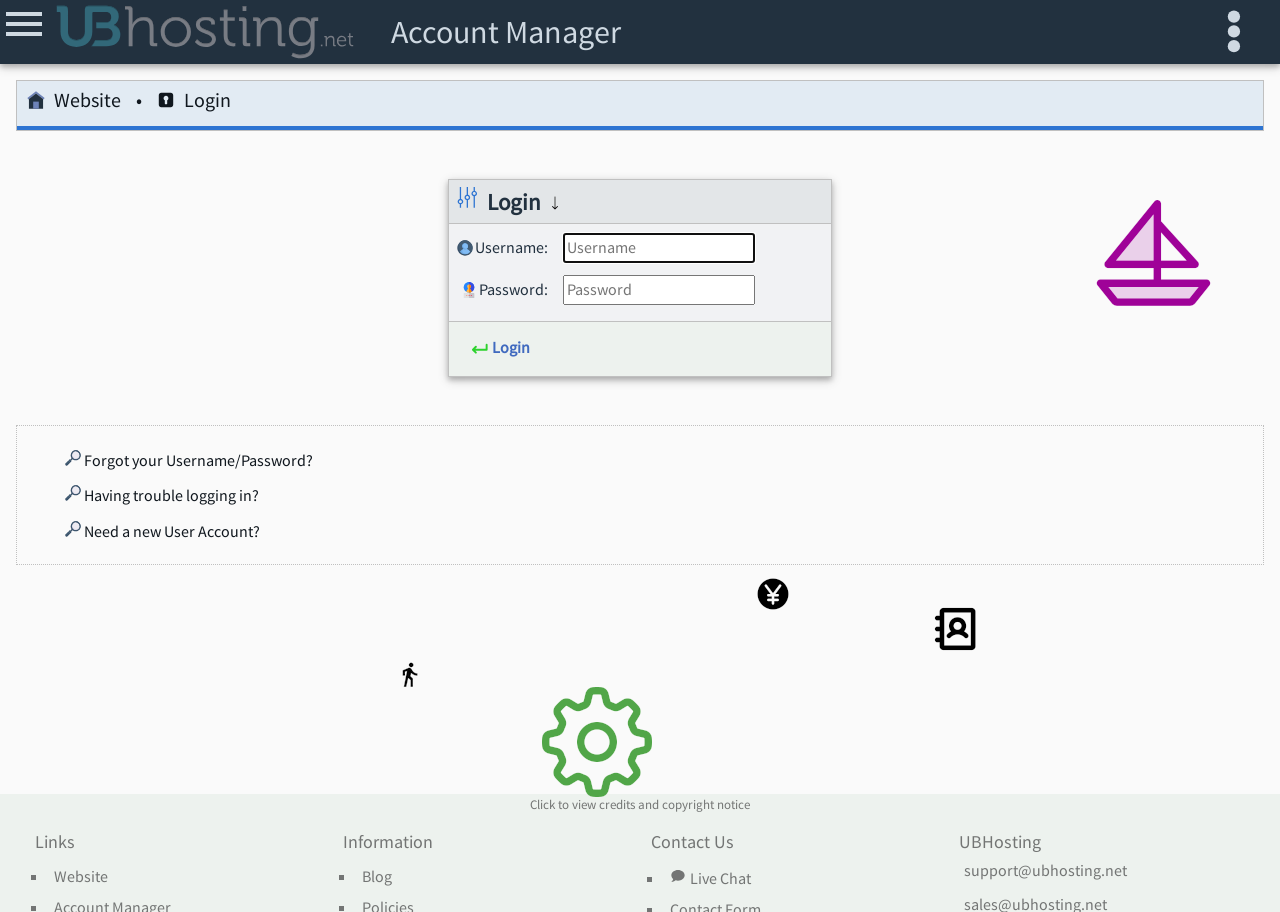 The height and width of the screenshot is (912, 1280). What do you see at coordinates (597, 742) in the screenshot?
I see `access settings or preferences` at bounding box center [597, 742].